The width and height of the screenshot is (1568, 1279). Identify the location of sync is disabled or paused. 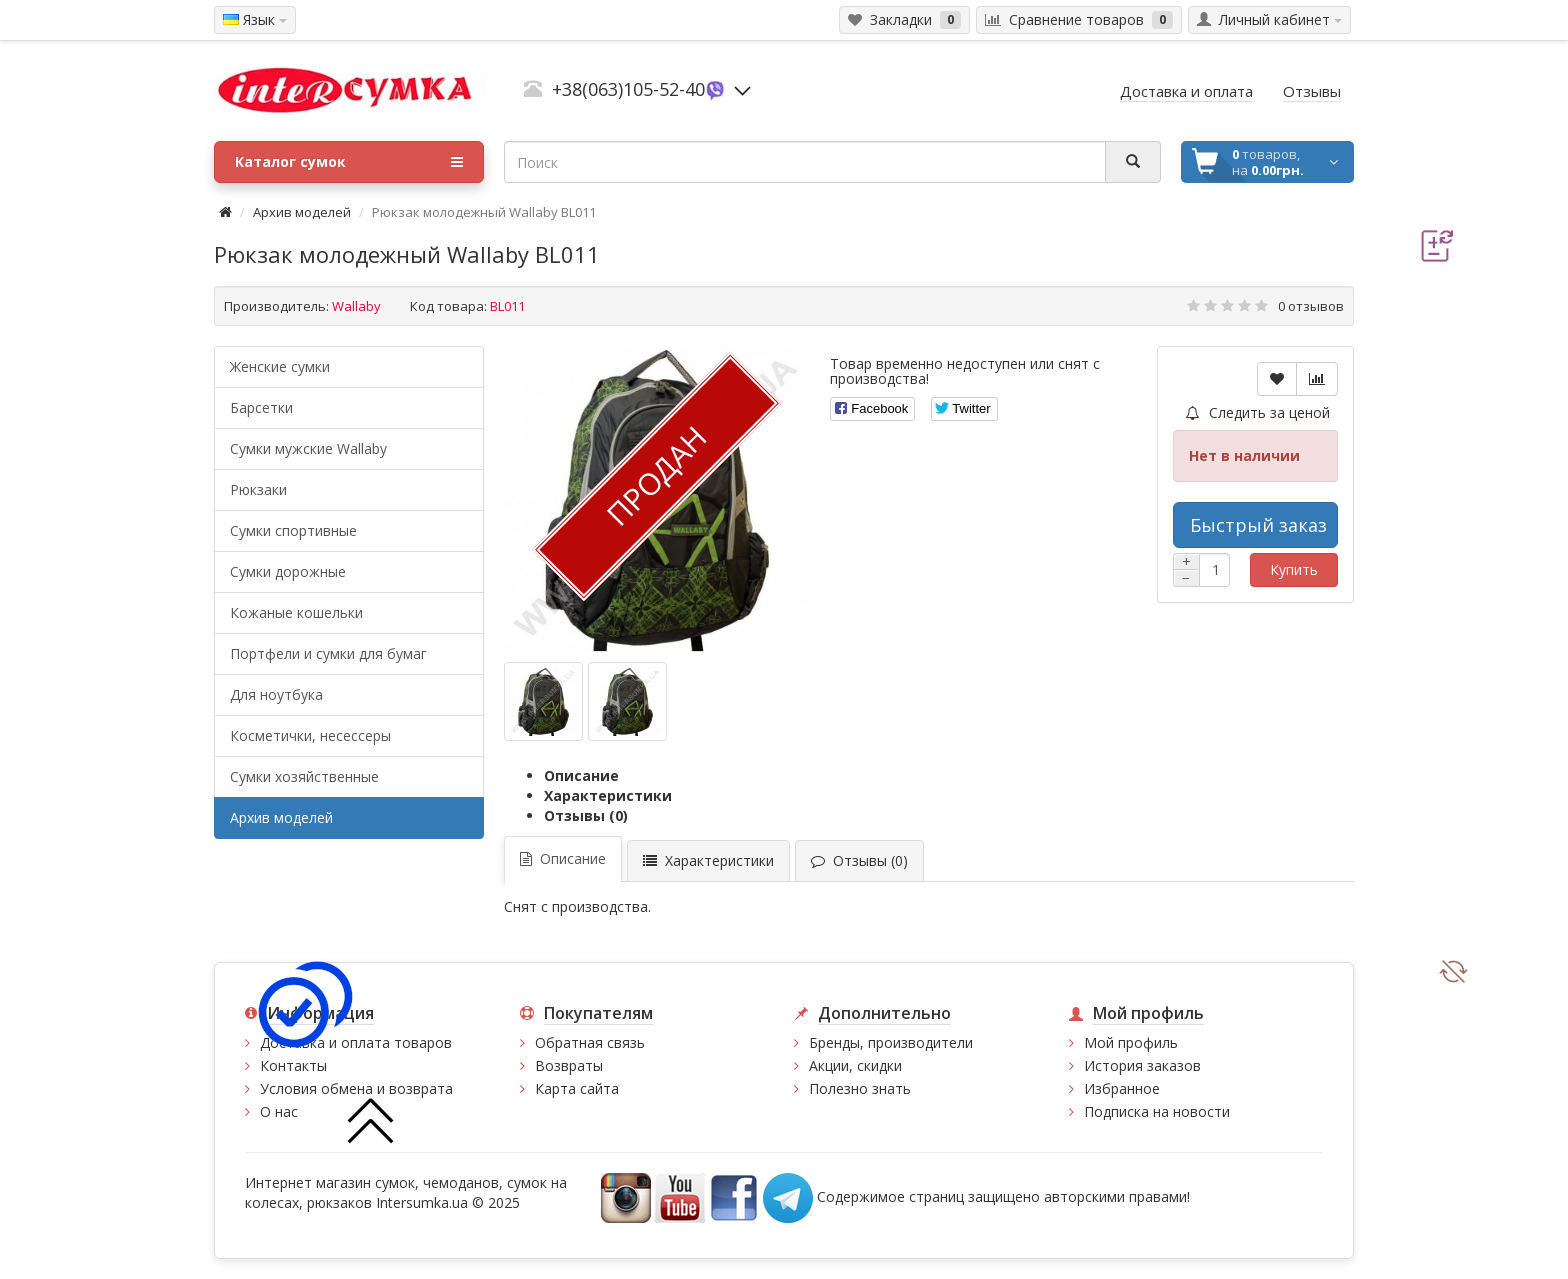
(1453, 971).